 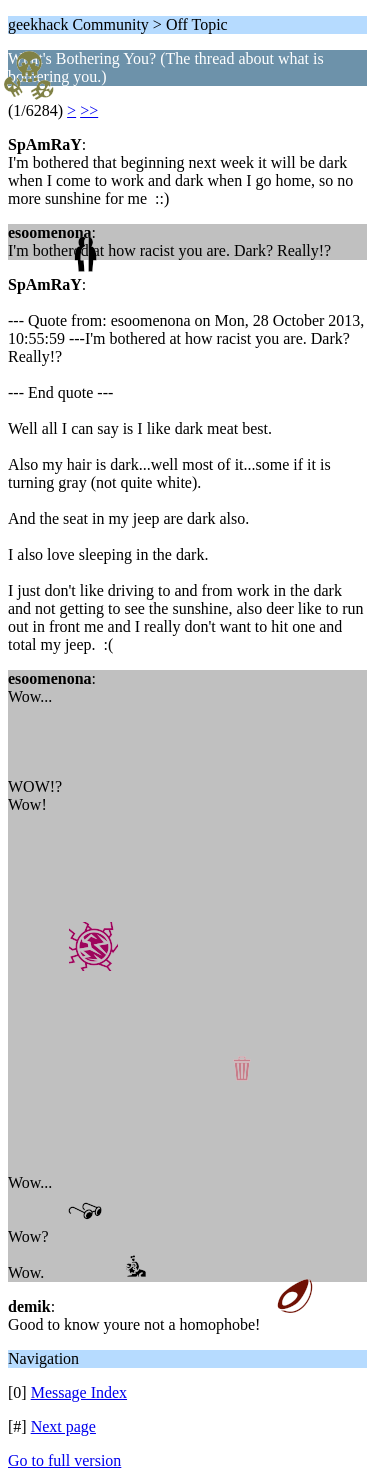 What do you see at coordinates (85, 1211) in the screenshot?
I see `toggle reading mode or accessibility features` at bounding box center [85, 1211].